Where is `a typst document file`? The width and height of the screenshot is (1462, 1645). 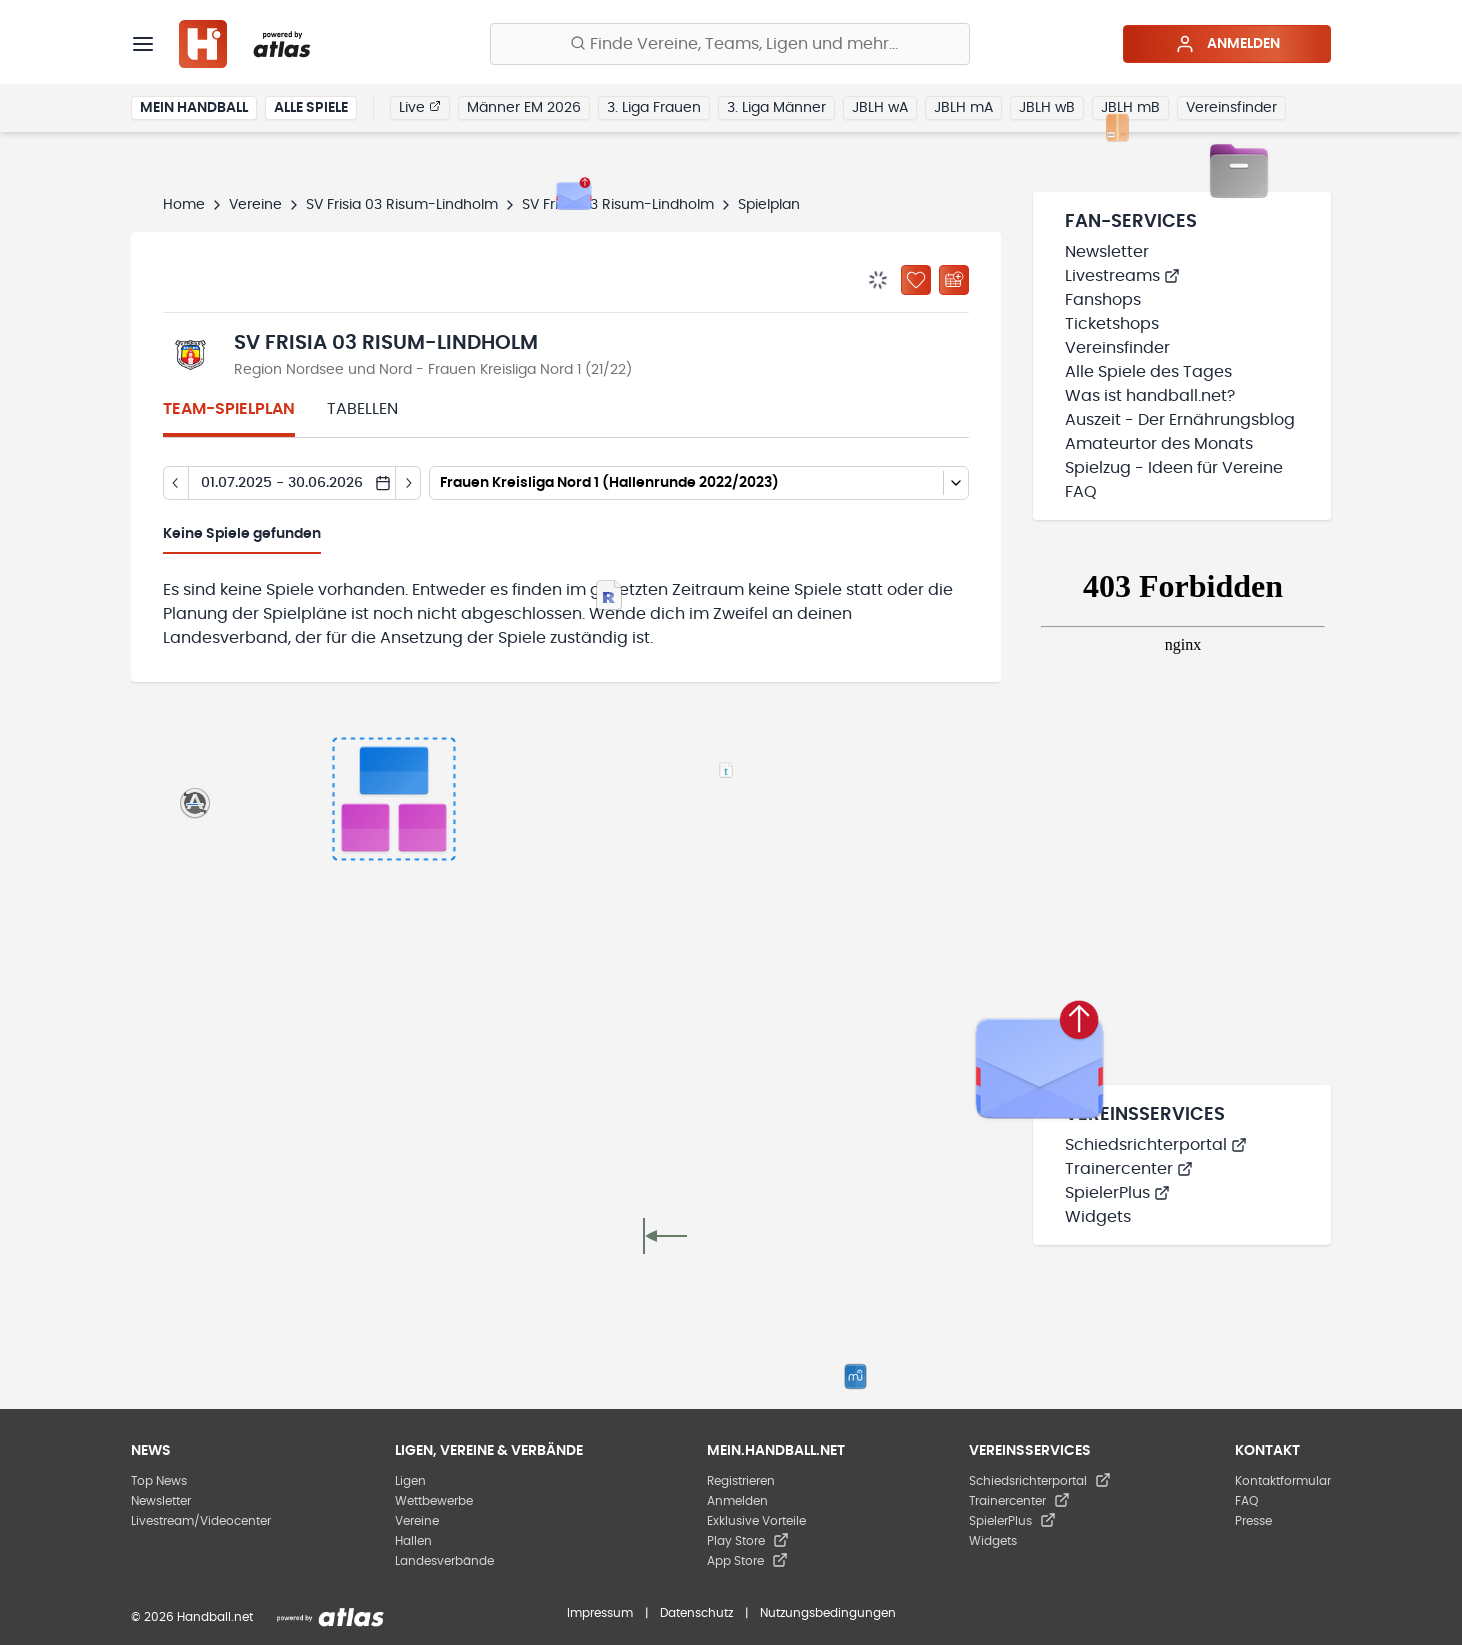
a typst document file is located at coordinates (726, 770).